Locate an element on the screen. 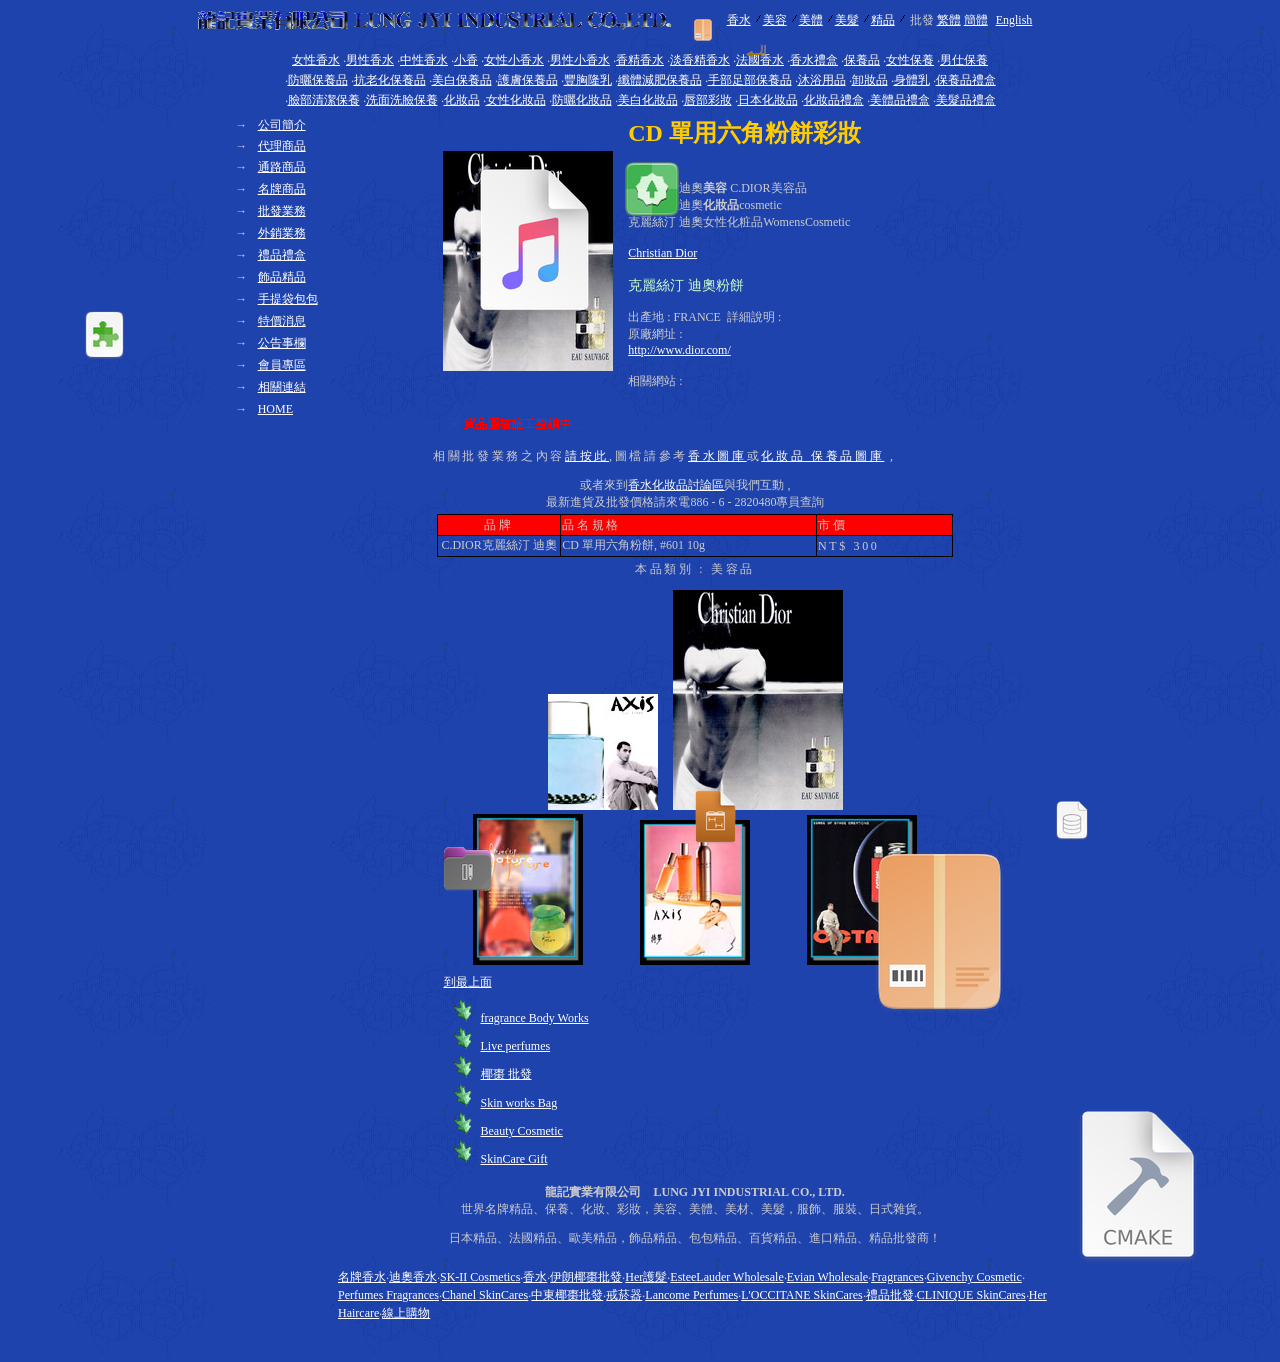 The height and width of the screenshot is (1362, 1280). reply to all recipients of an email is located at coordinates (756, 50).